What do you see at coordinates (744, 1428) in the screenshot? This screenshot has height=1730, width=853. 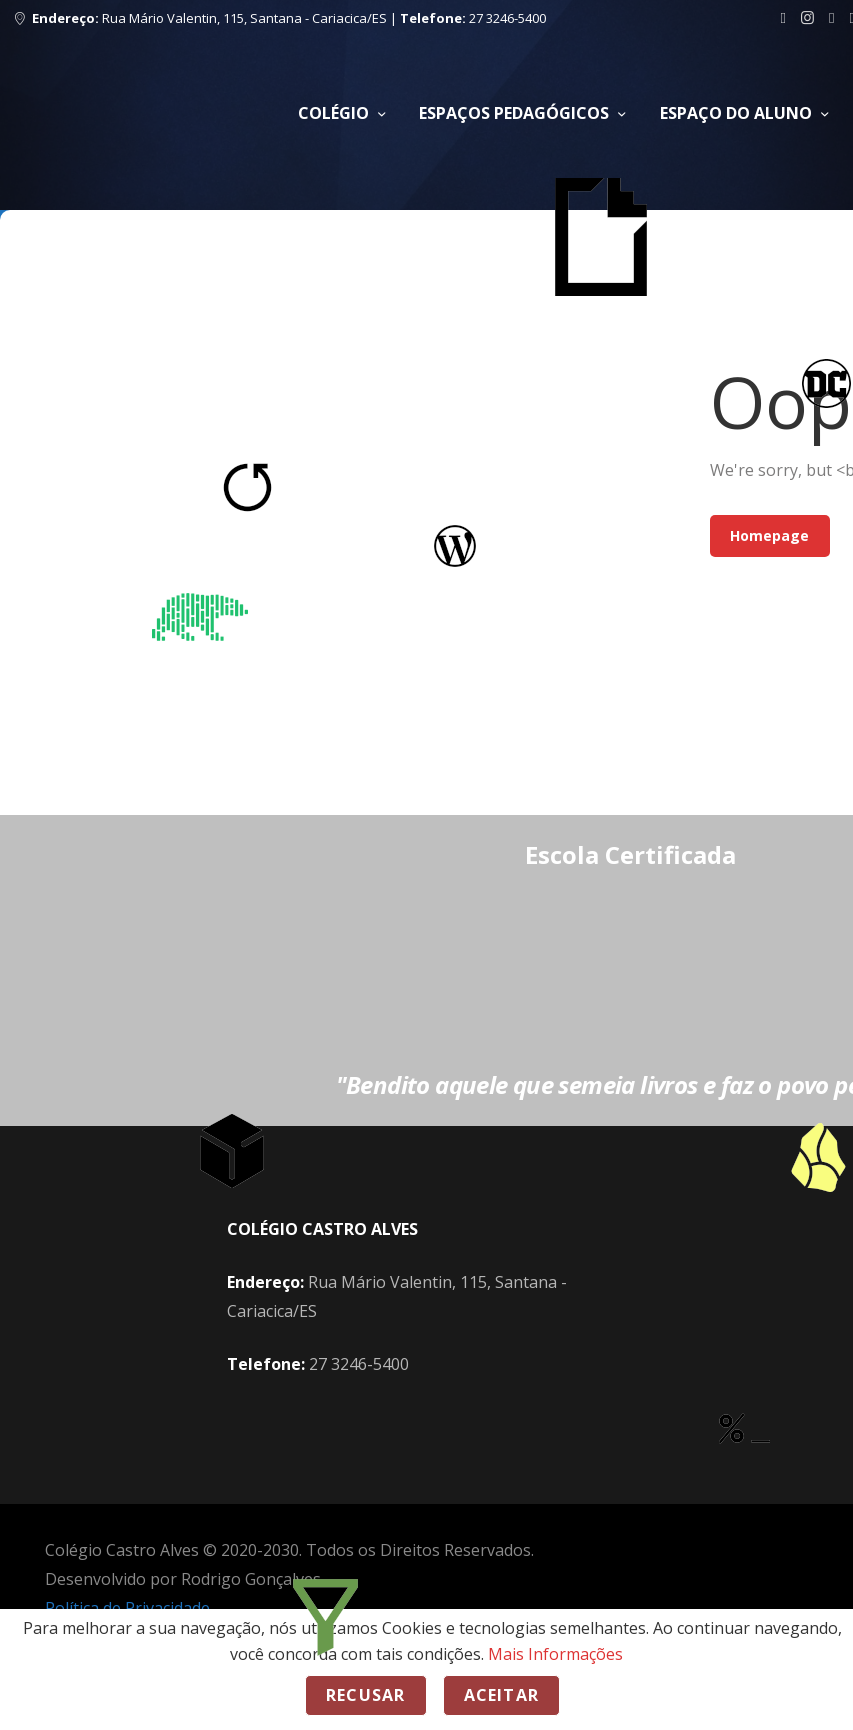 I see `zsh shell or terminal application` at bounding box center [744, 1428].